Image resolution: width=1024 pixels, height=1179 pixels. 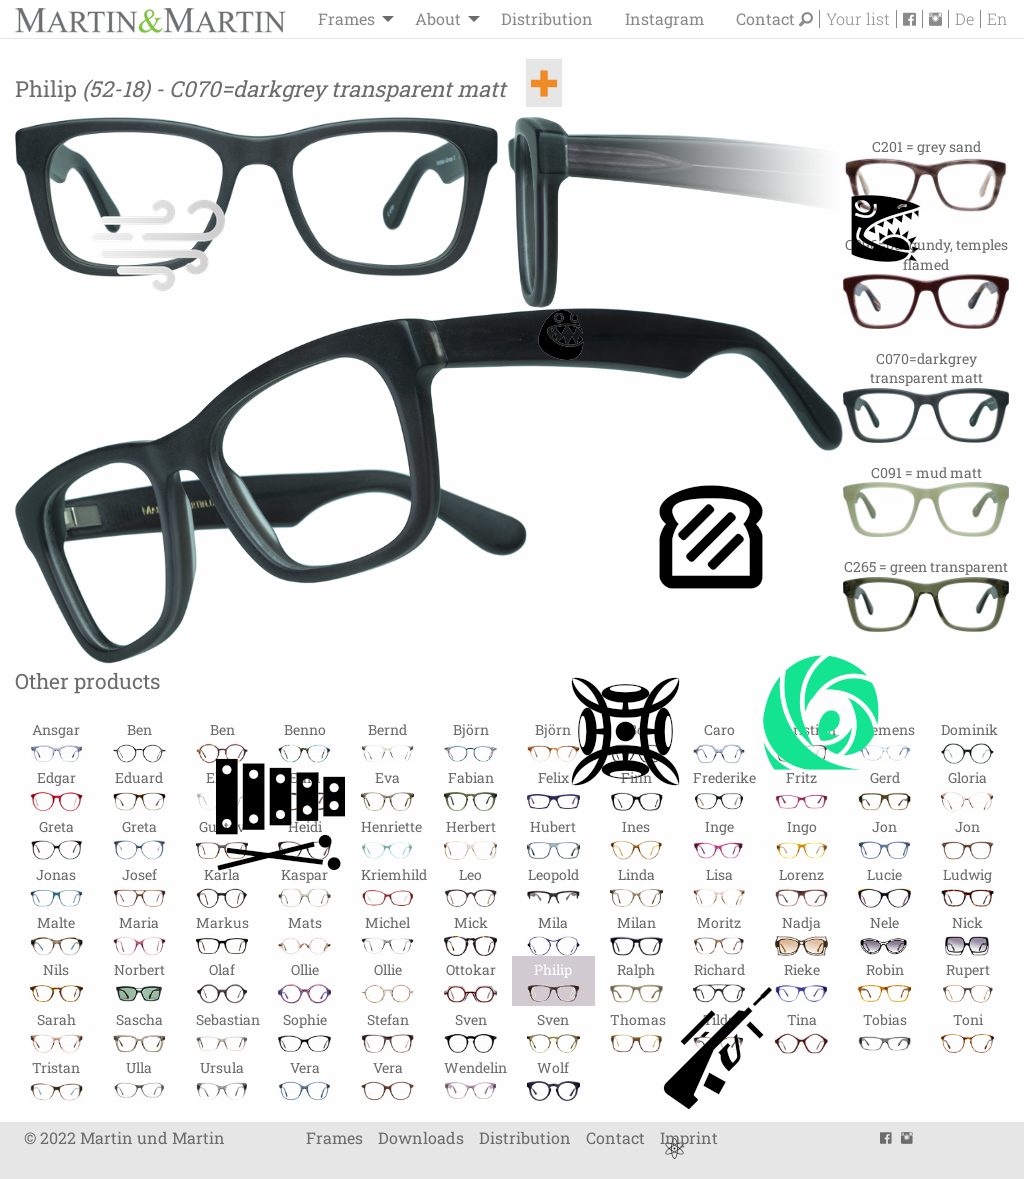 I want to click on access science or physics-related content, so click(x=674, y=1148).